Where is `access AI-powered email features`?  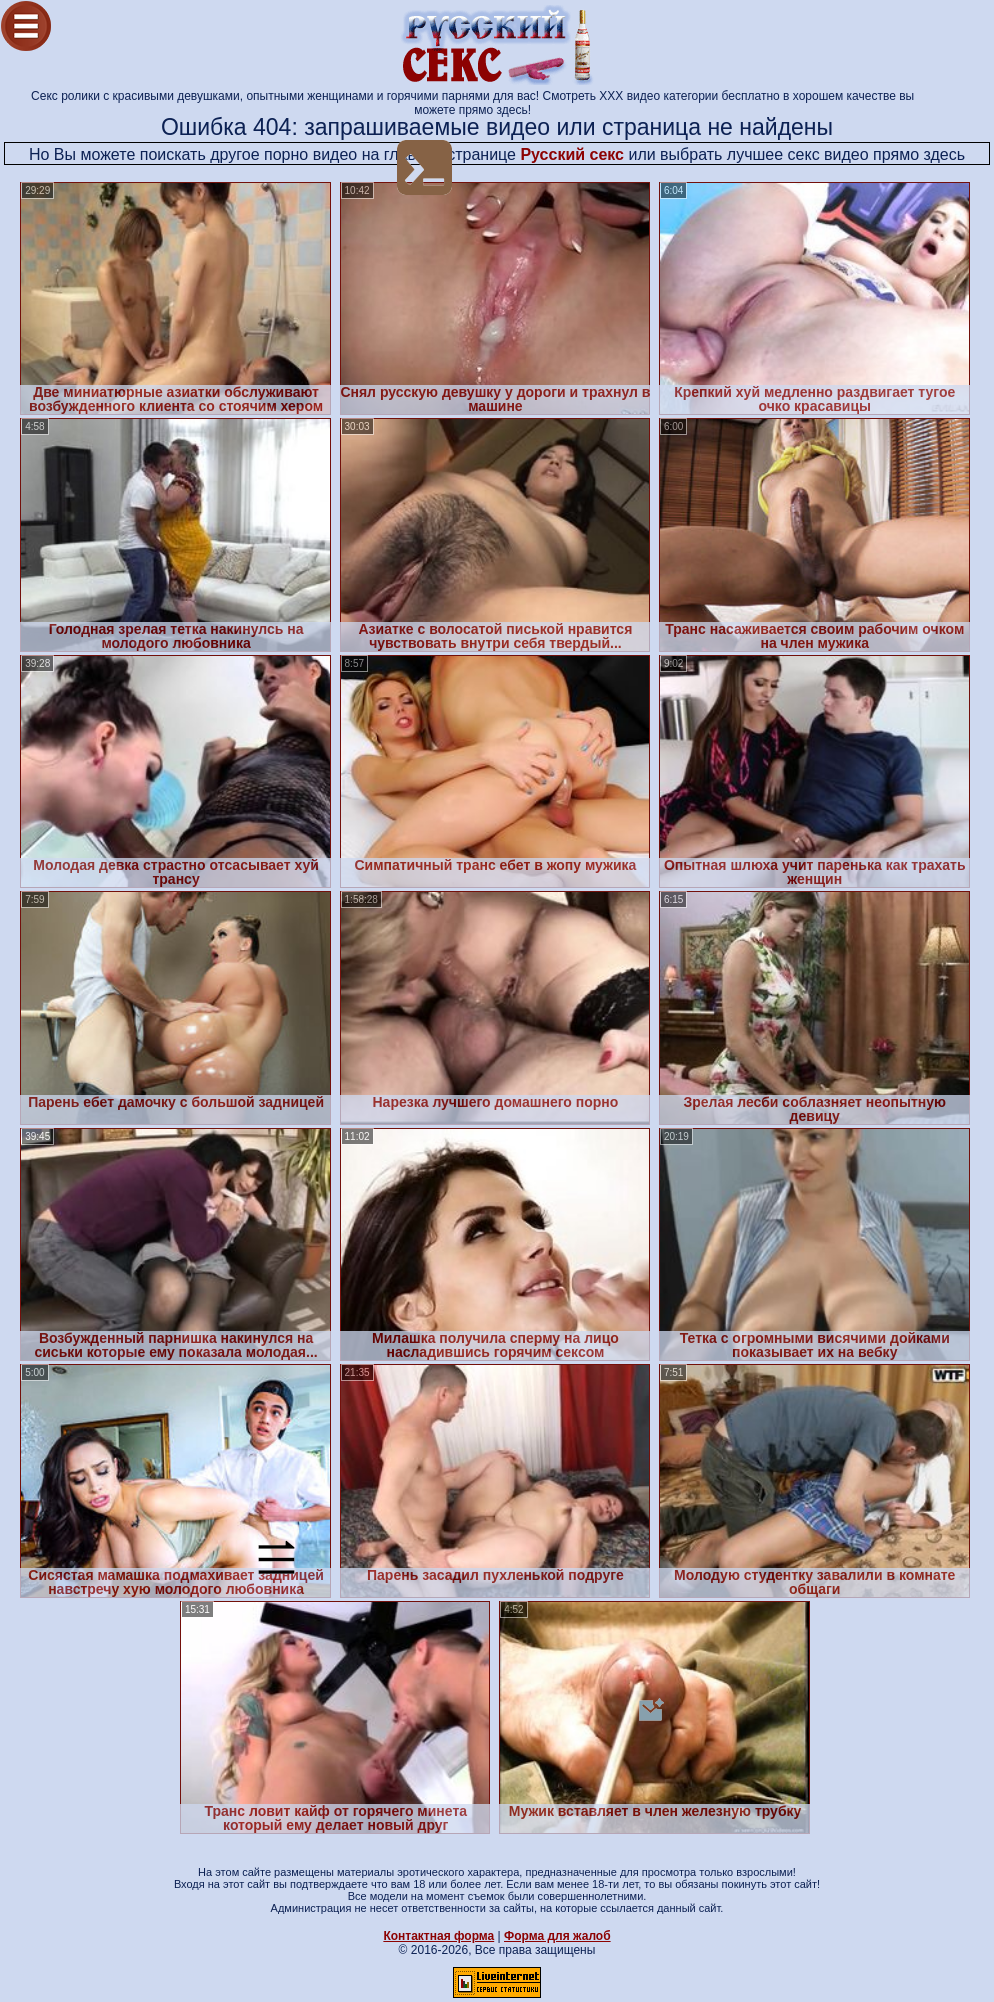
access AI-powered email features is located at coordinates (650, 1710).